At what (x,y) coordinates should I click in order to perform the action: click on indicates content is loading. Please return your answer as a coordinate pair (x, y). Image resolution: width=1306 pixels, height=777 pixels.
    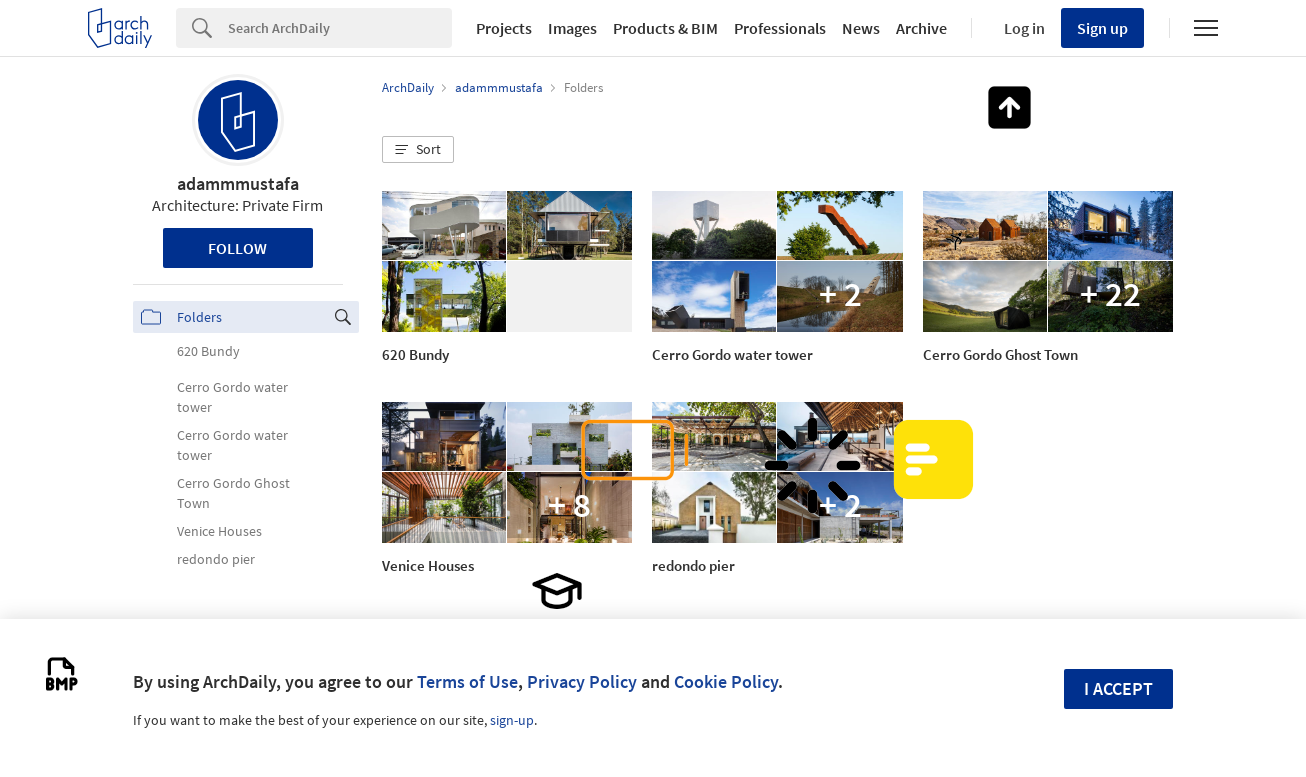
    Looking at the image, I should click on (812, 465).